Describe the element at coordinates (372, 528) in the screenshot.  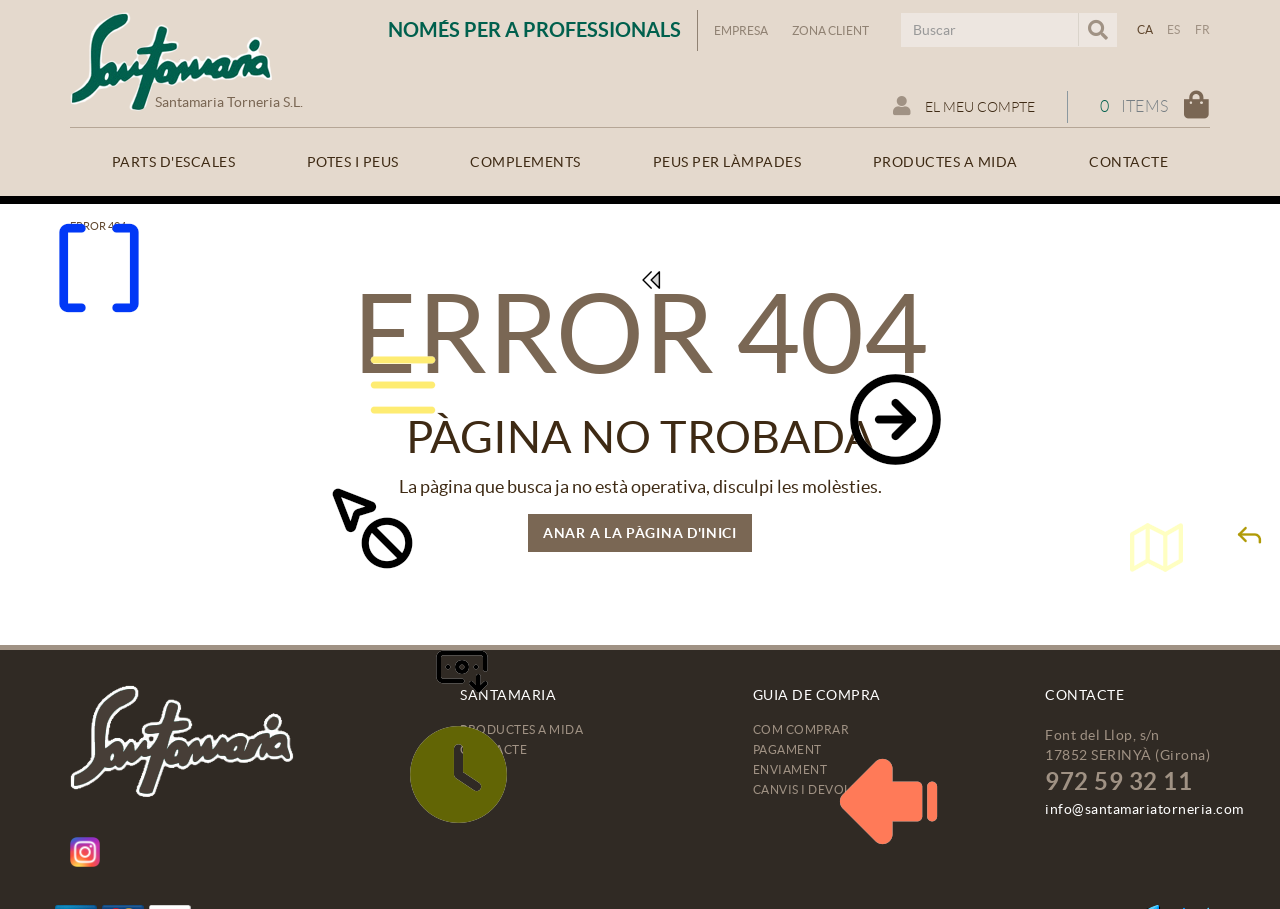
I see `cursor interaction disabled` at that location.